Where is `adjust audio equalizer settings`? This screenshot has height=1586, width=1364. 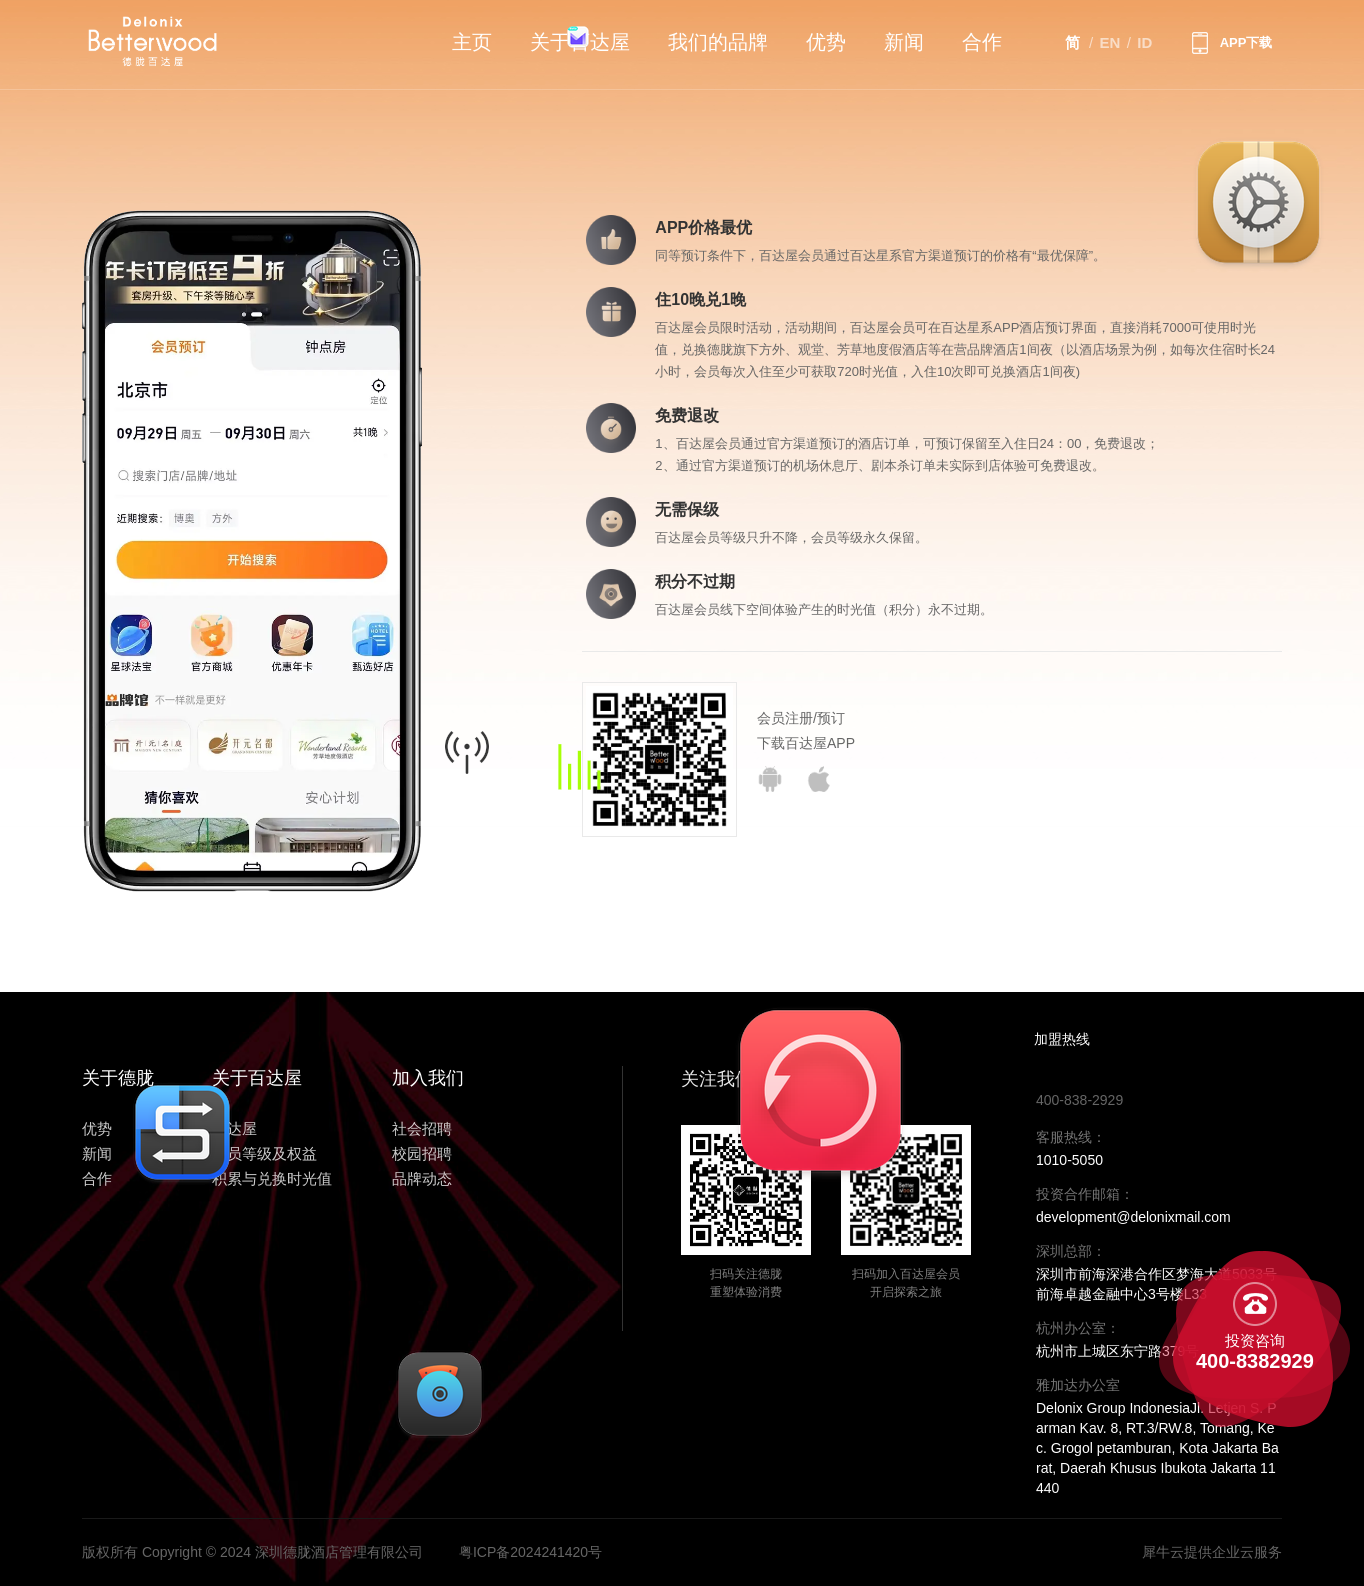 adjust audio equalizer settings is located at coordinates (581, 767).